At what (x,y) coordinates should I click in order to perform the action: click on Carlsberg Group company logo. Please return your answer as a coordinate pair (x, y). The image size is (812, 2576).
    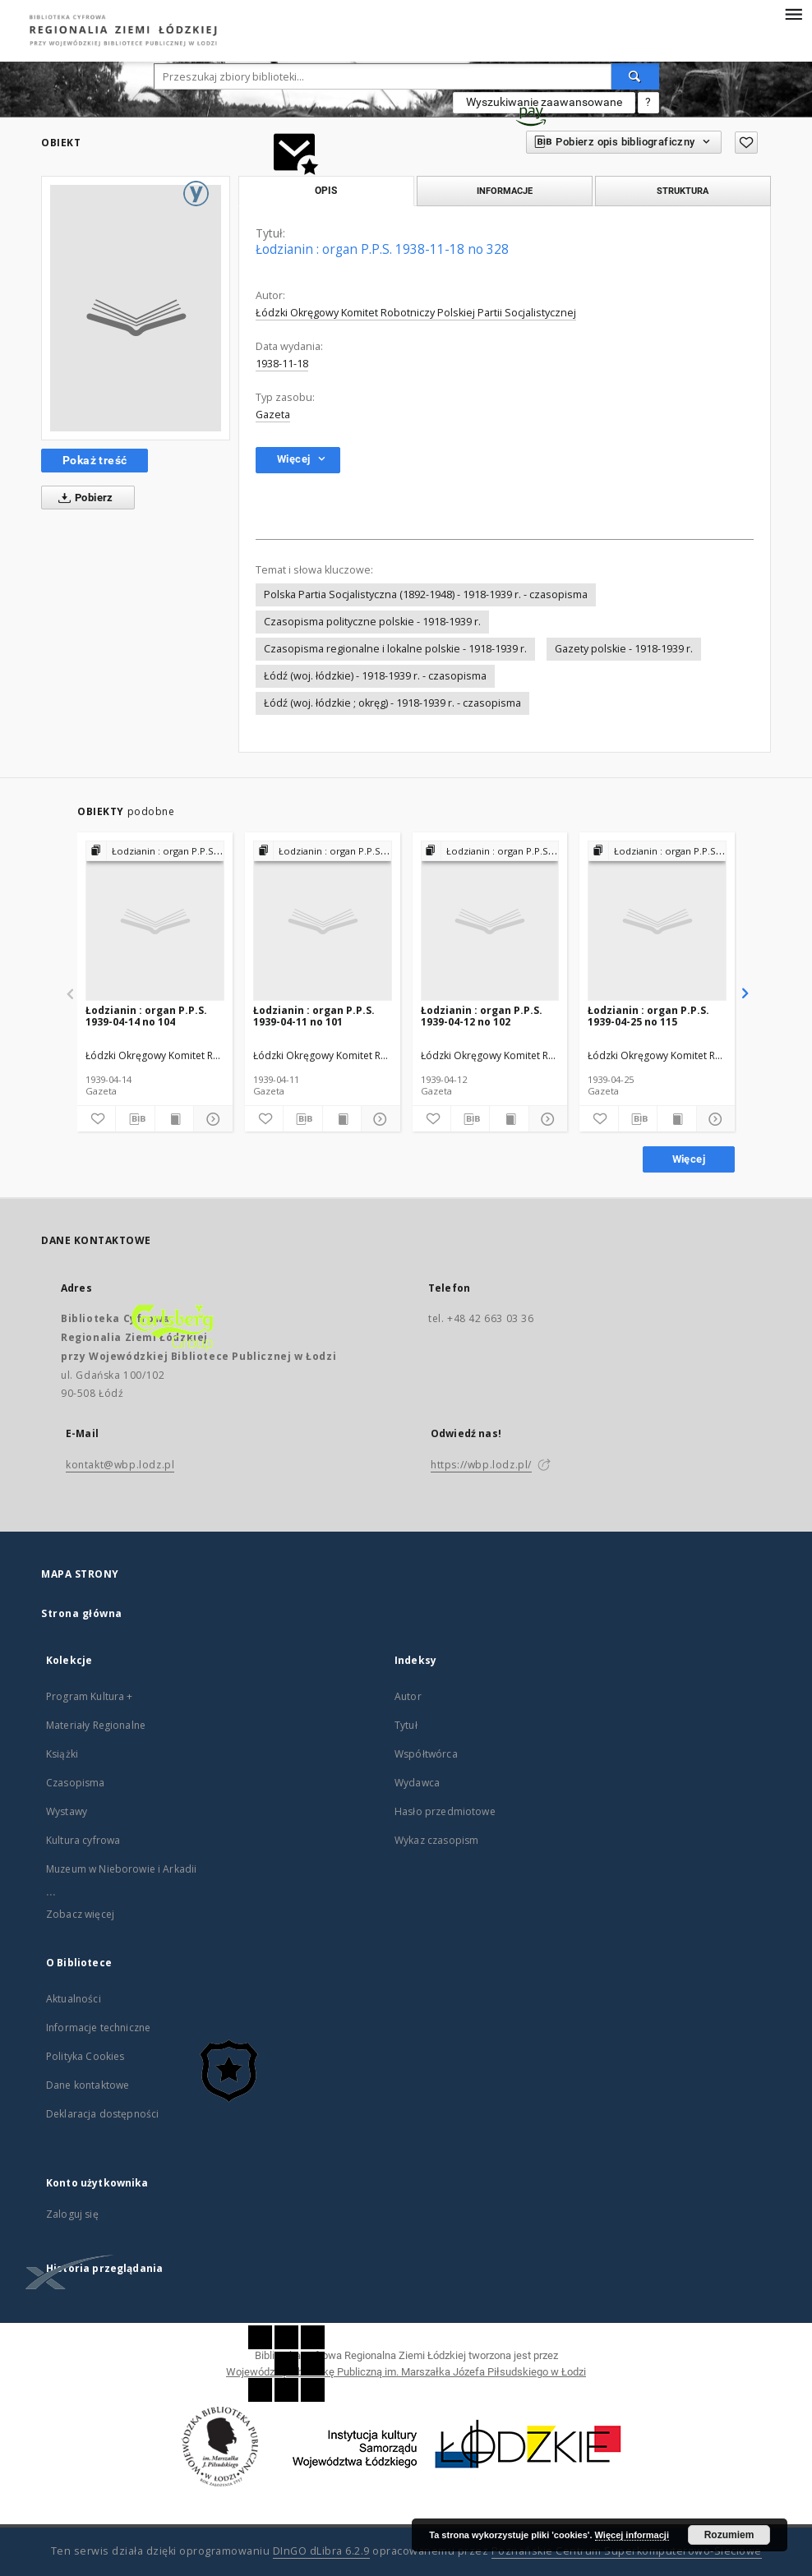
    Looking at the image, I should click on (173, 1328).